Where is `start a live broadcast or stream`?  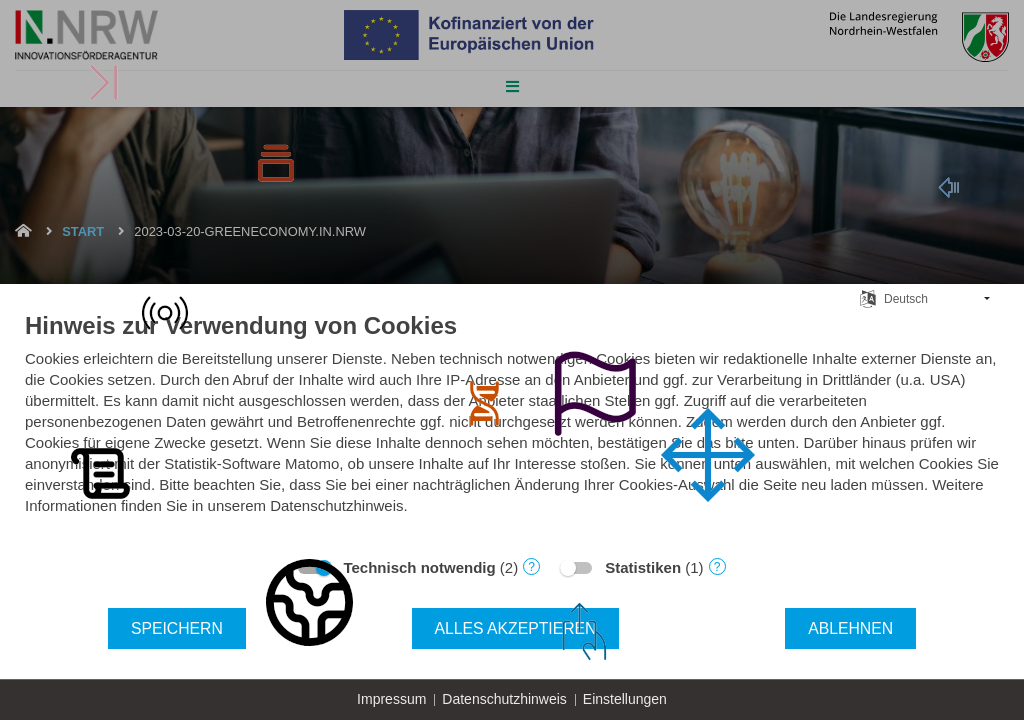
start a live broadcast or stream is located at coordinates (165, 313).